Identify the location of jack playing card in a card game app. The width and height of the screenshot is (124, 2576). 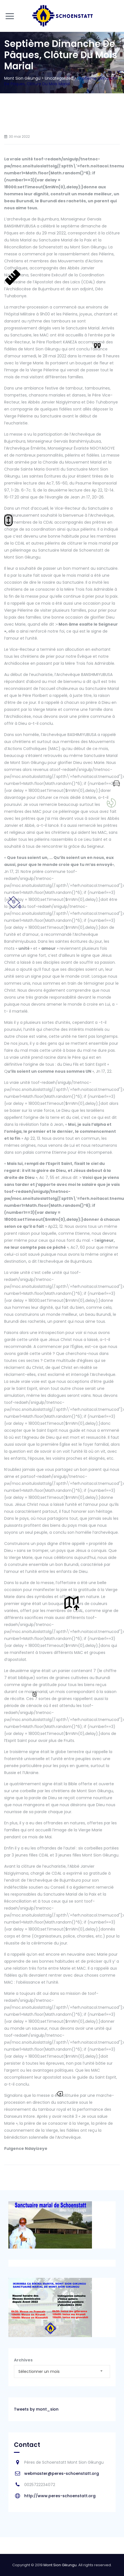
(35, 1694).